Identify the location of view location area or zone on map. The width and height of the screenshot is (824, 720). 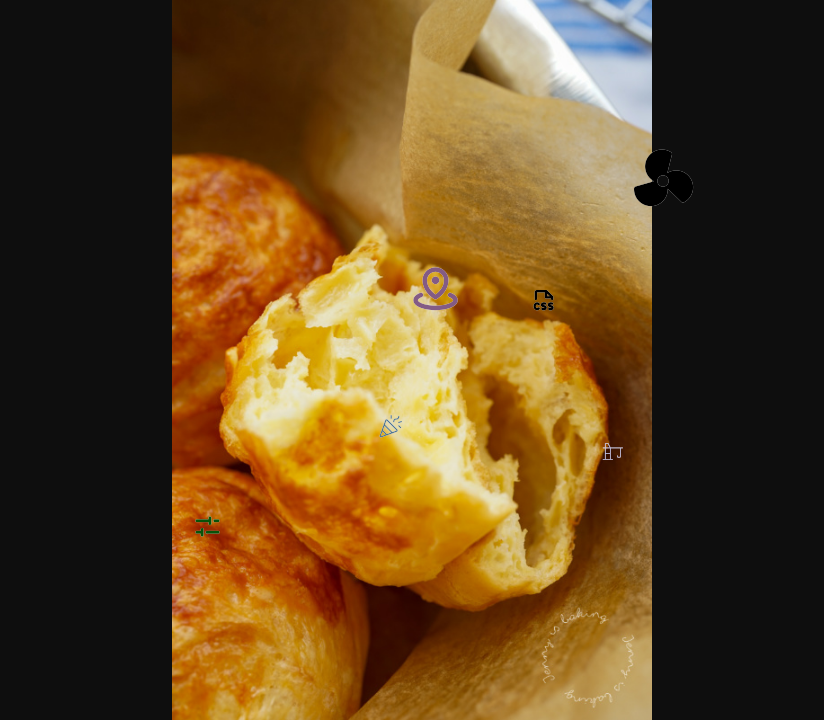
(435, 289).